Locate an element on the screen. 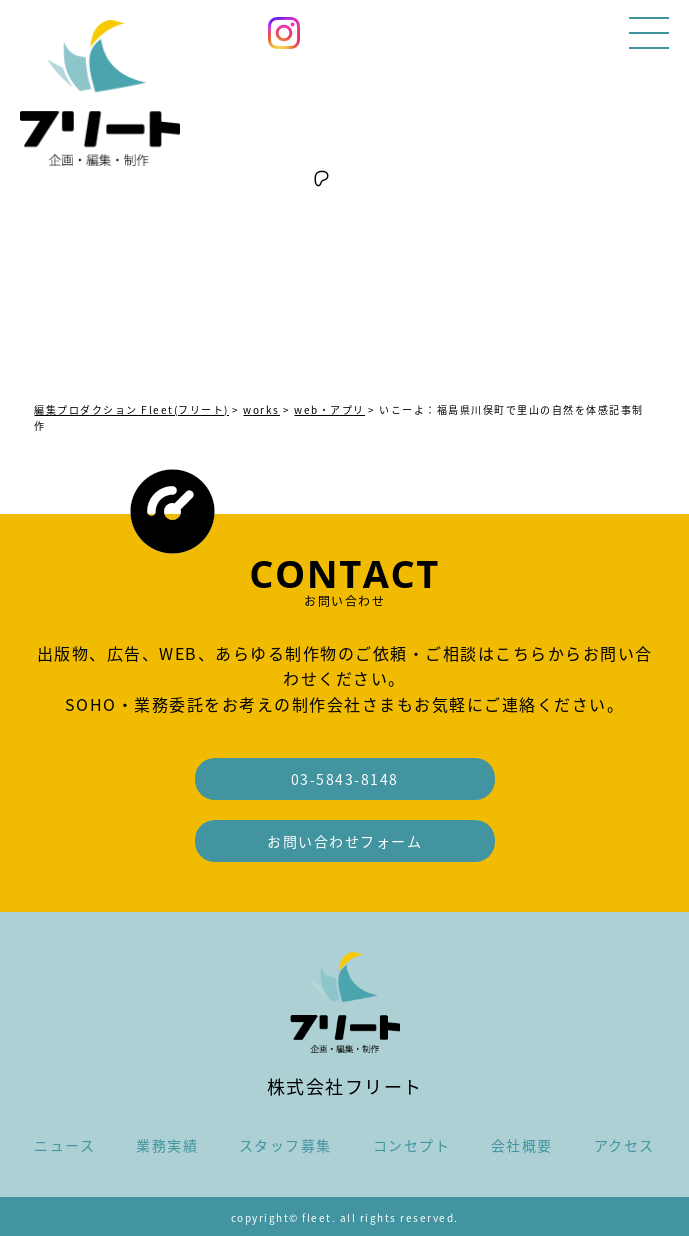  view performance metrics or speed is located at coordinates (172, 511).